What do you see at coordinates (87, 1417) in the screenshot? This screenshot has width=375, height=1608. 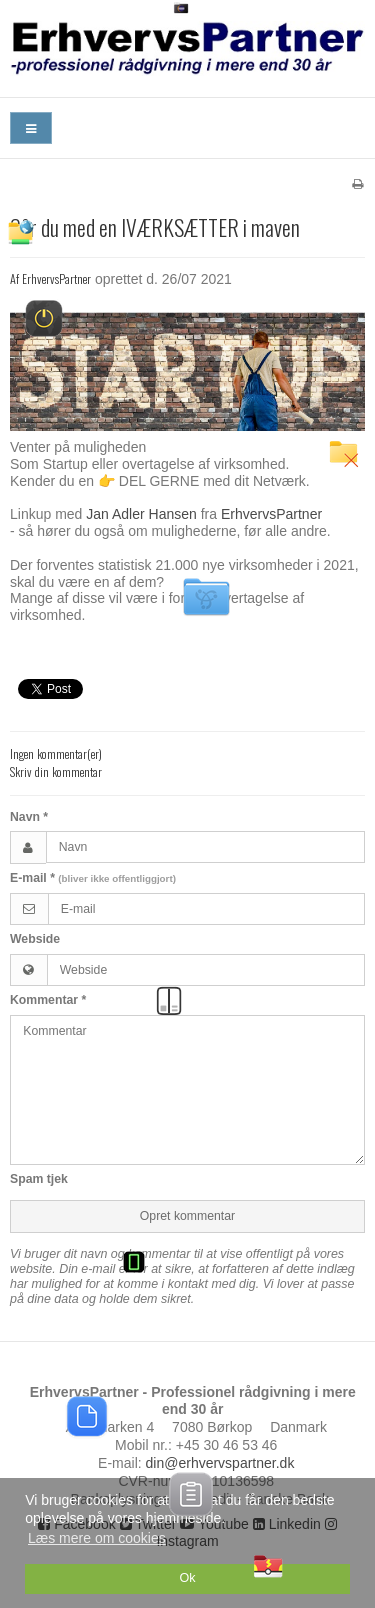 I see `open document preferences` at bounding box center [87, 1417].